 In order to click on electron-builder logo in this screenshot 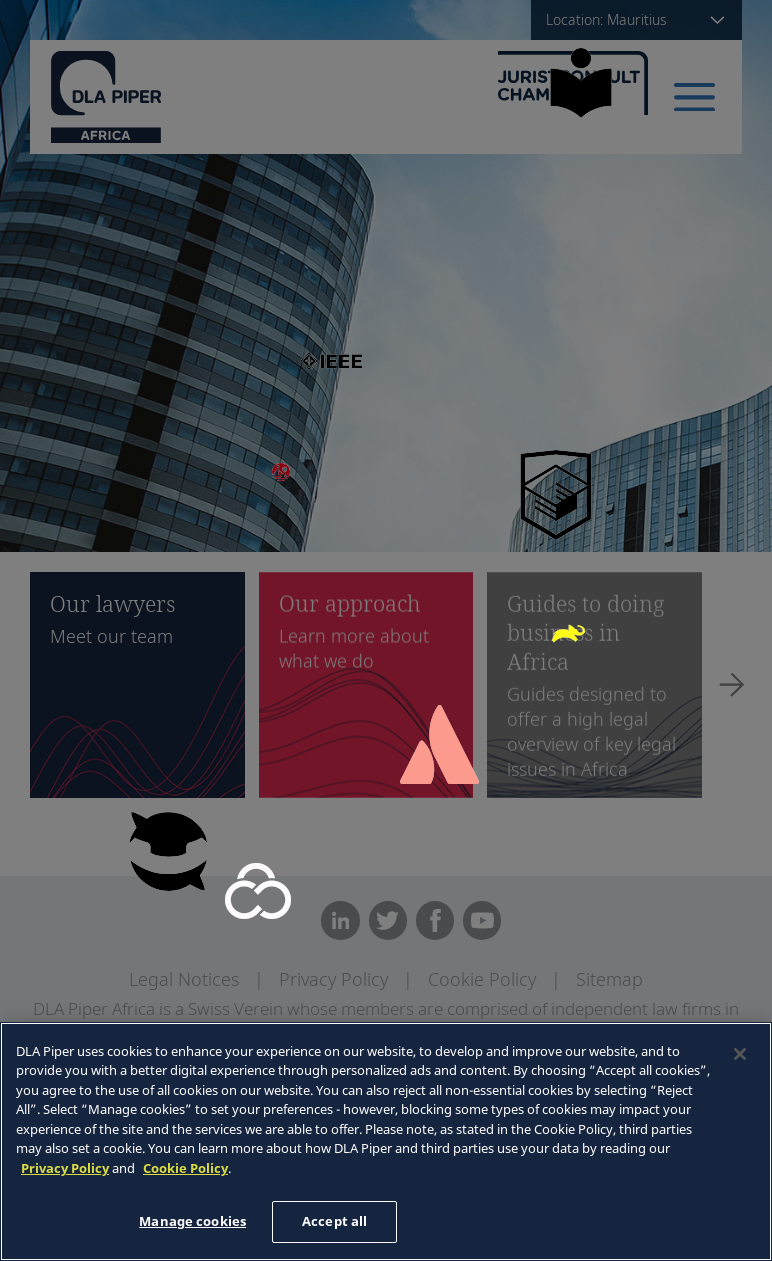, I will do `click(581, 83)`.